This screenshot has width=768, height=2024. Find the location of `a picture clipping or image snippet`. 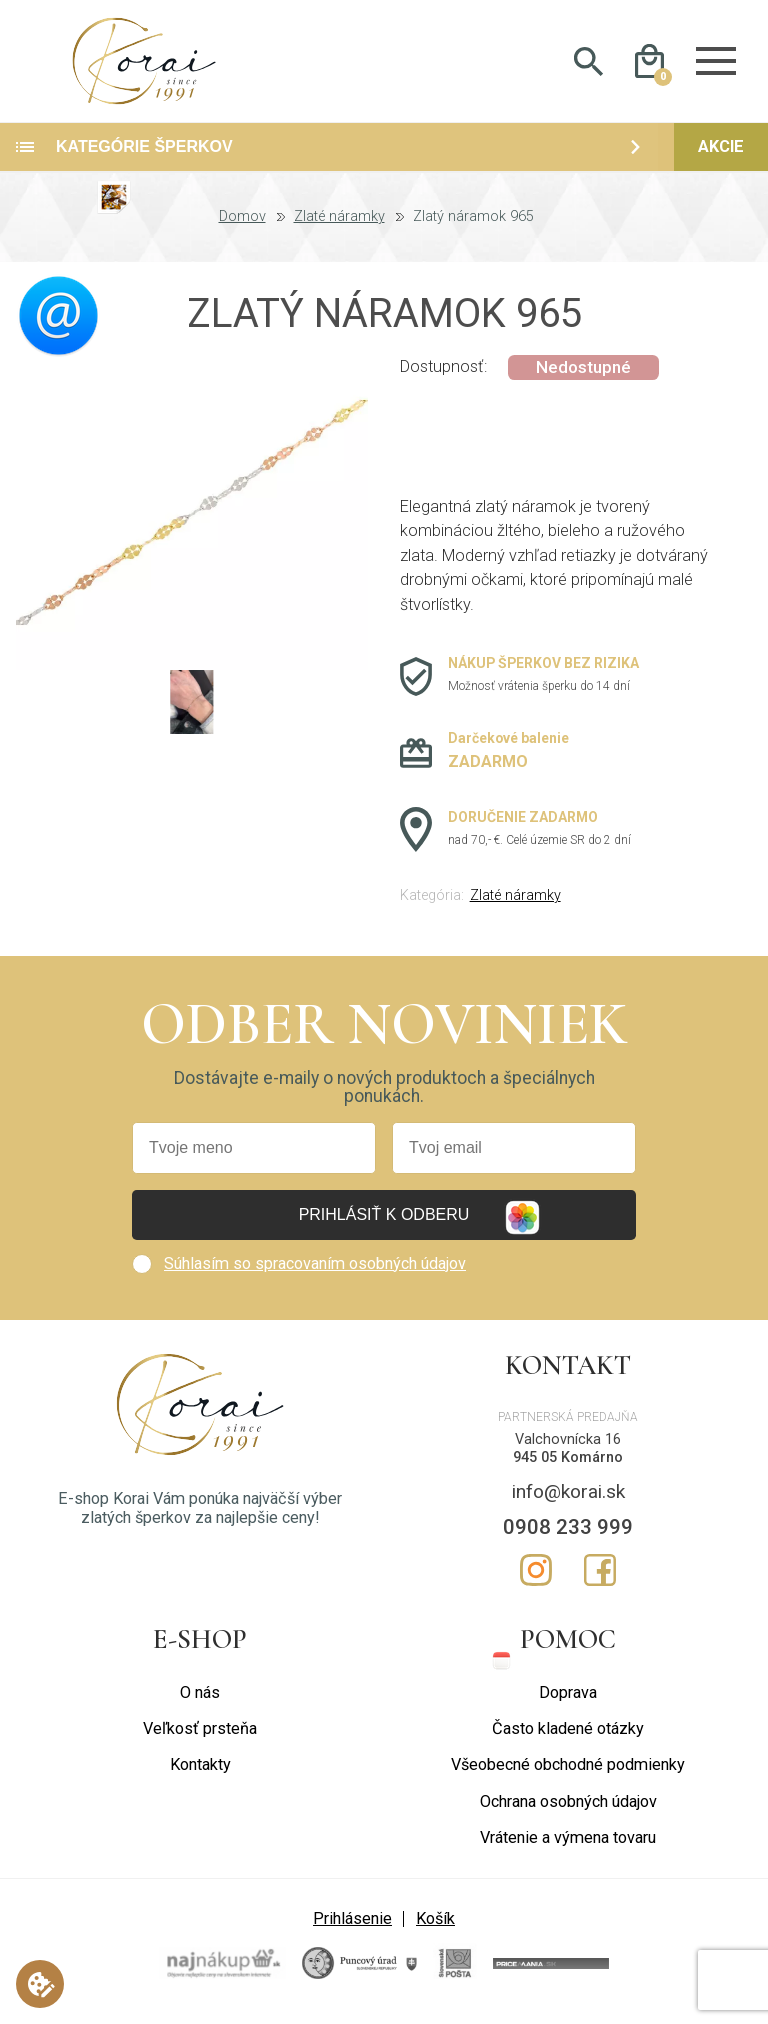

a picture clipping or image snippet is located at coordinates (114, 198).